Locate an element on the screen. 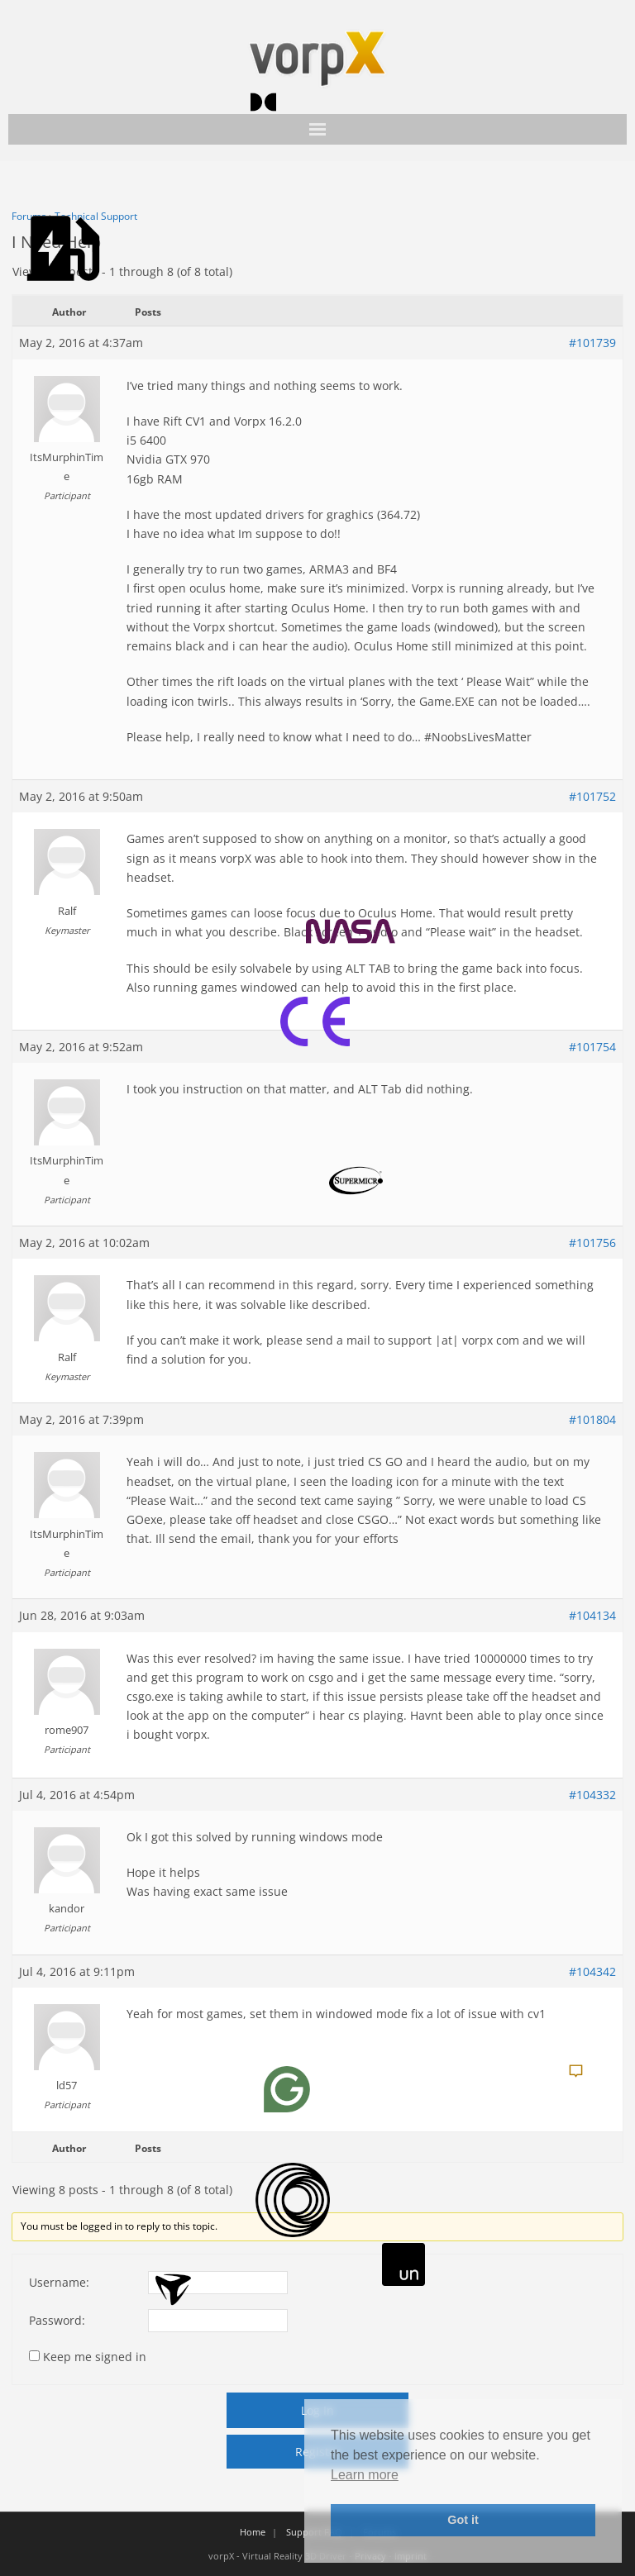  Supermicro company logo is located at coordinates (356, 1180).